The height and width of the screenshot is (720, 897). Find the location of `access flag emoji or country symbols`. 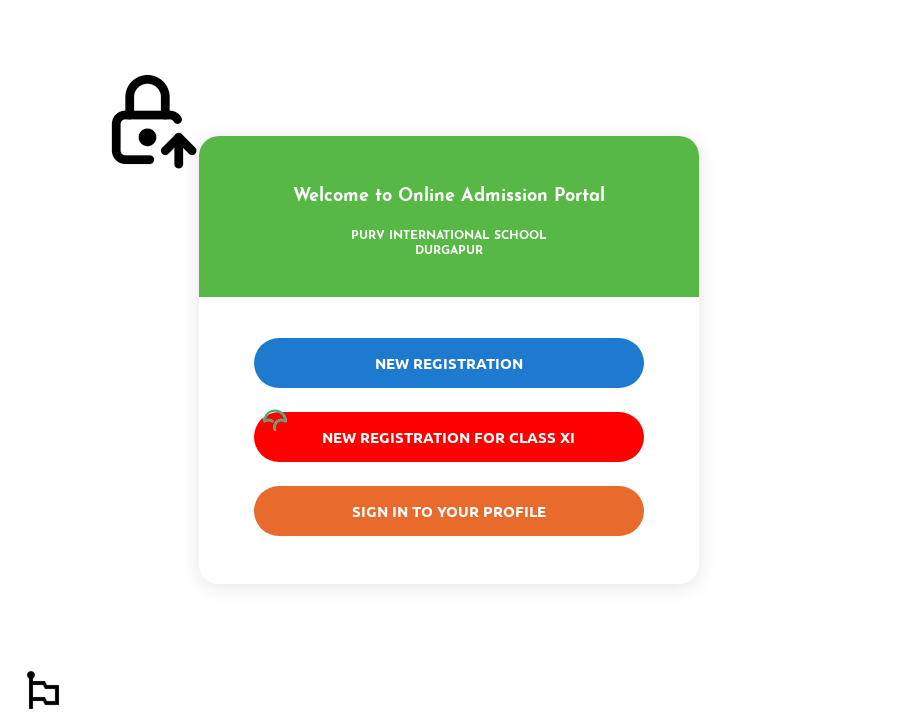

access flag emoji or country symbols is located at coordinates (43, 691).